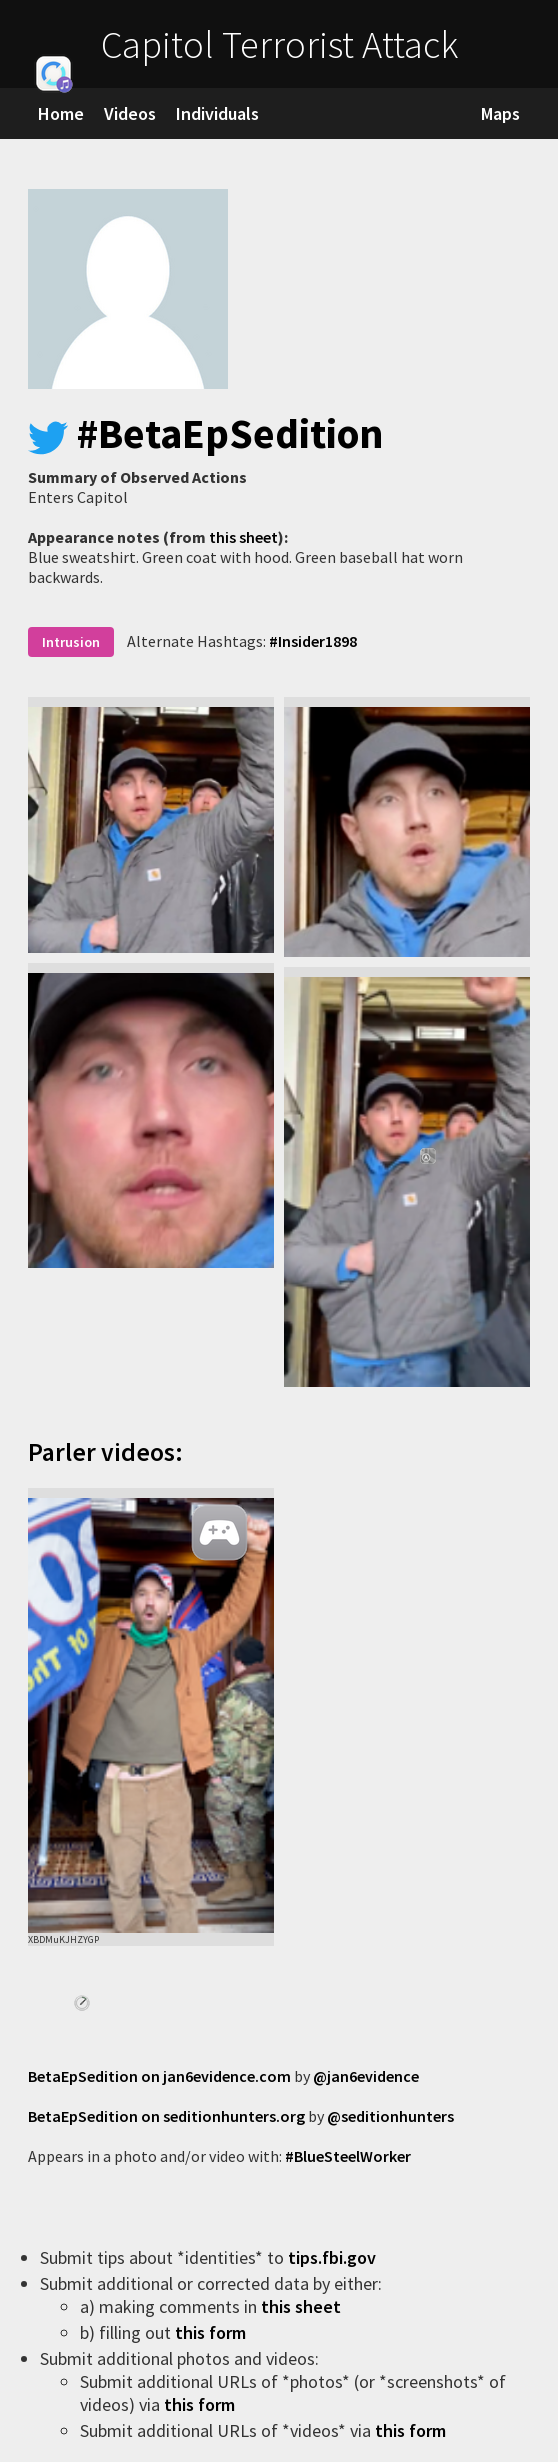  I want to click on access gaming preferences and settings, so click(219, 1533).